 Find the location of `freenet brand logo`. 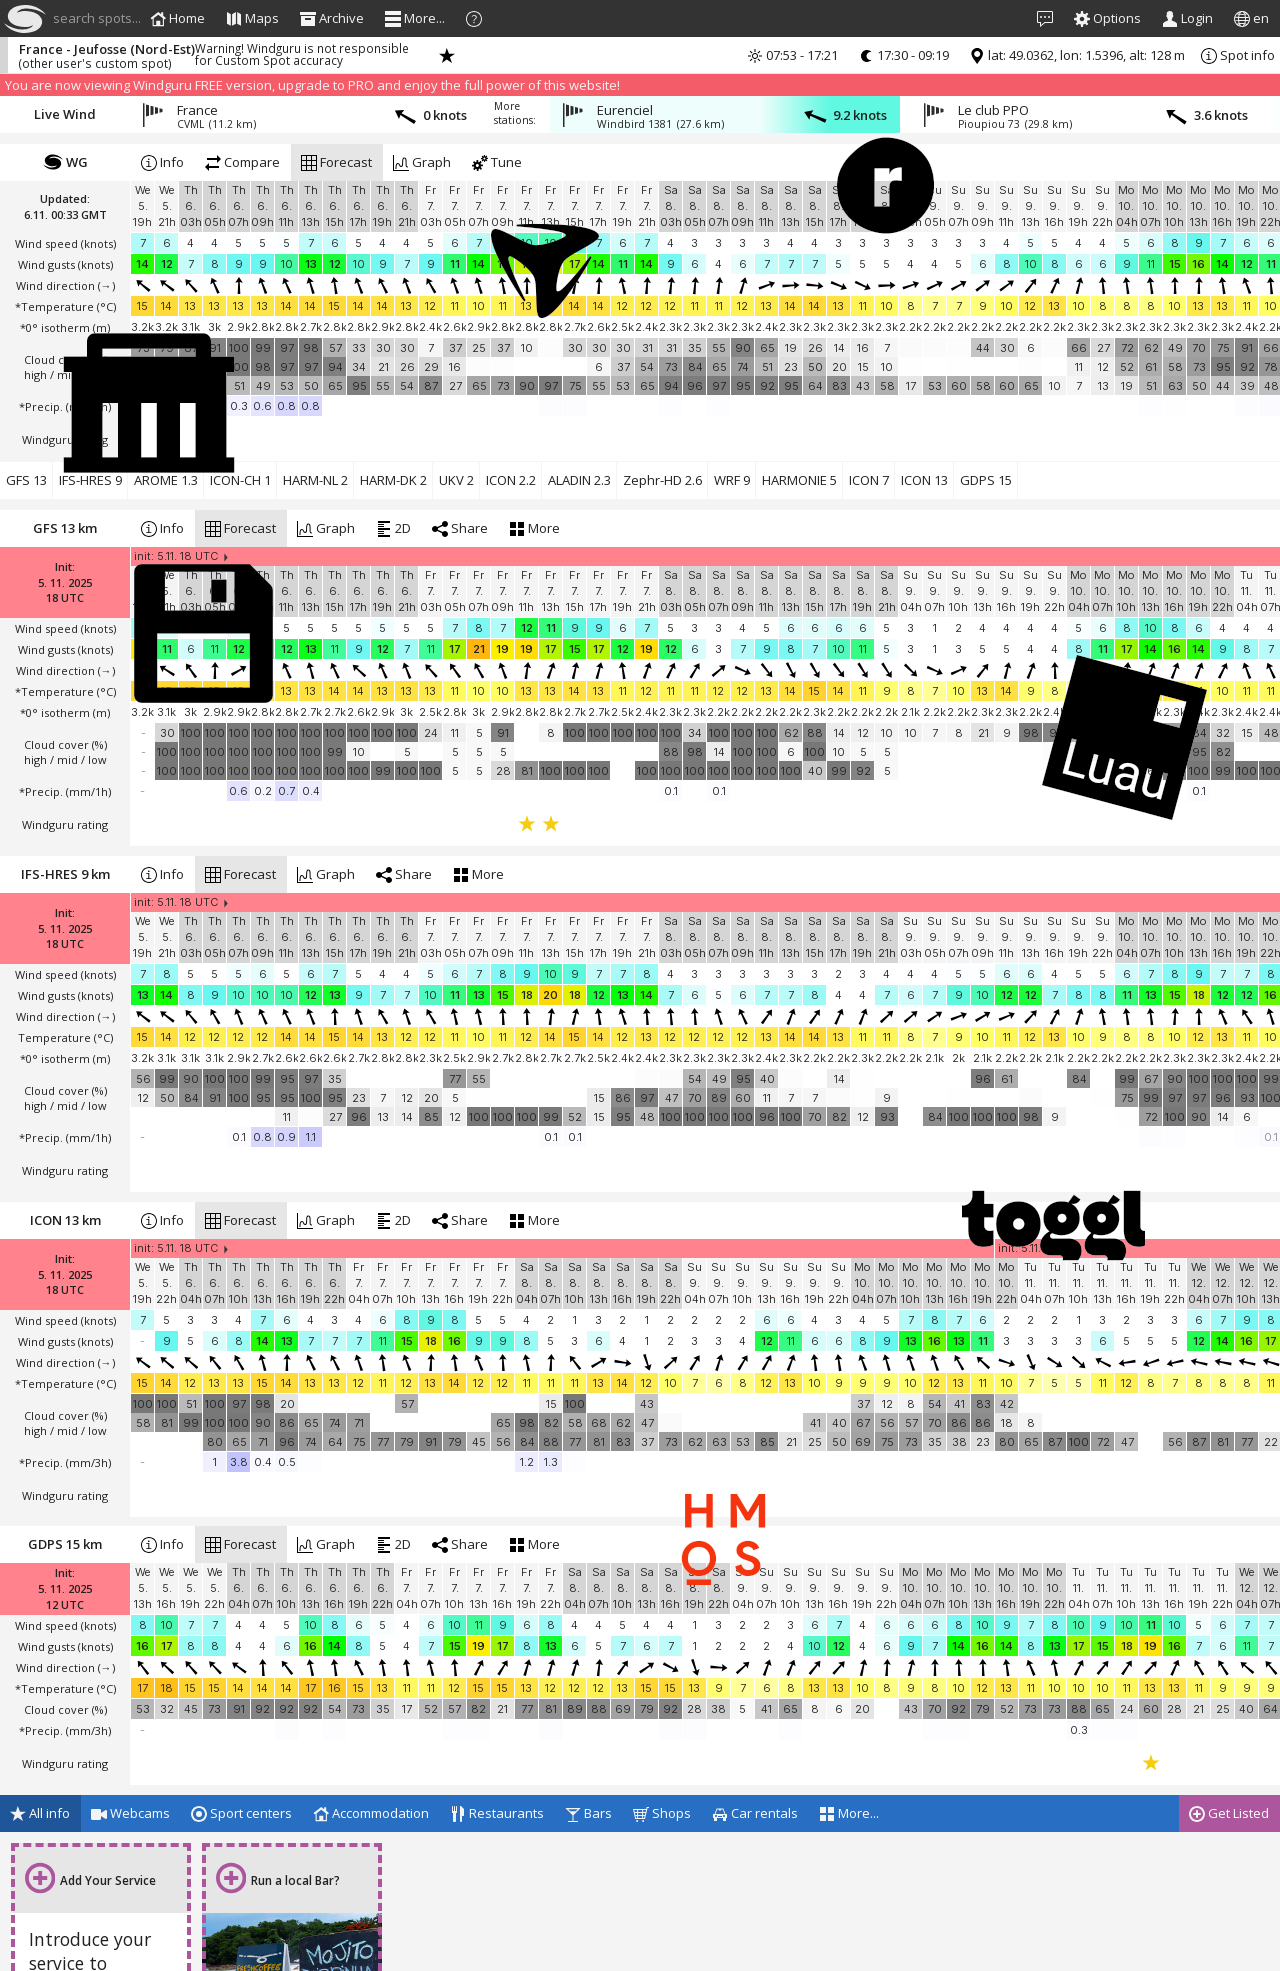

freenet brand logo is located at coordinates (545, 271).